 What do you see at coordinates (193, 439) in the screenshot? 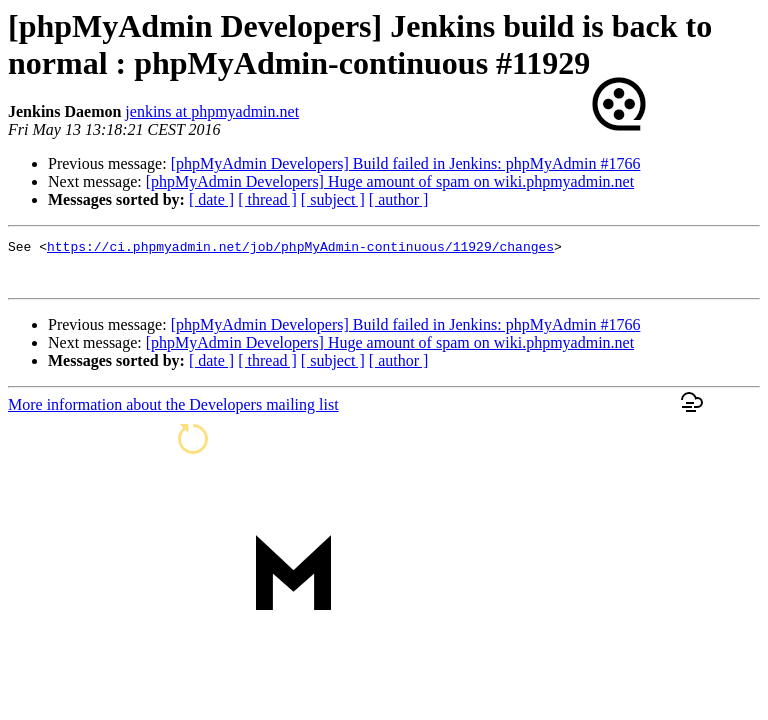
I see `reset or refresh to original state` at bounding box center [193, 439].